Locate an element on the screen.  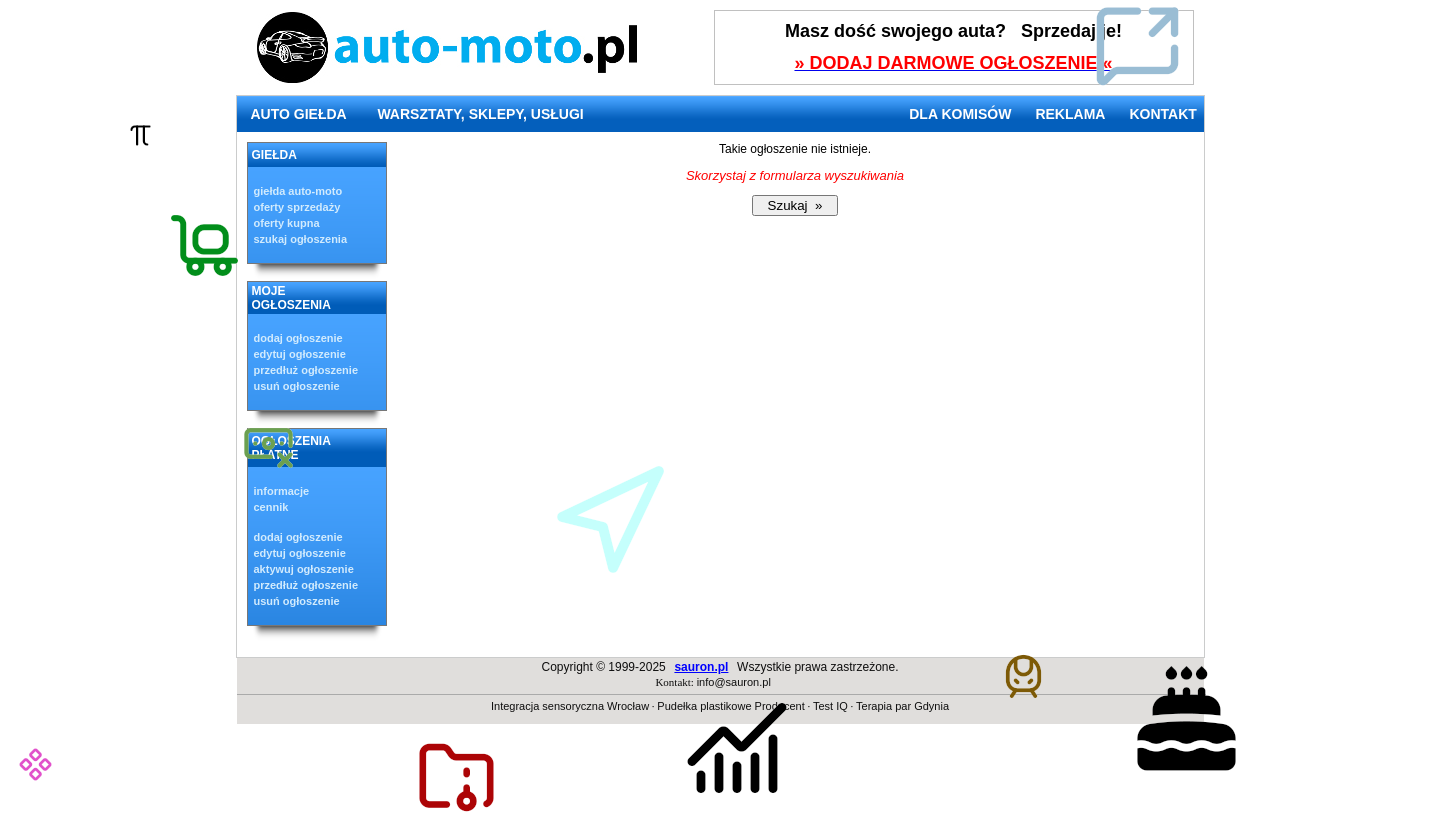
access mathematical constants or formulas is located at coordinates (140, 135).